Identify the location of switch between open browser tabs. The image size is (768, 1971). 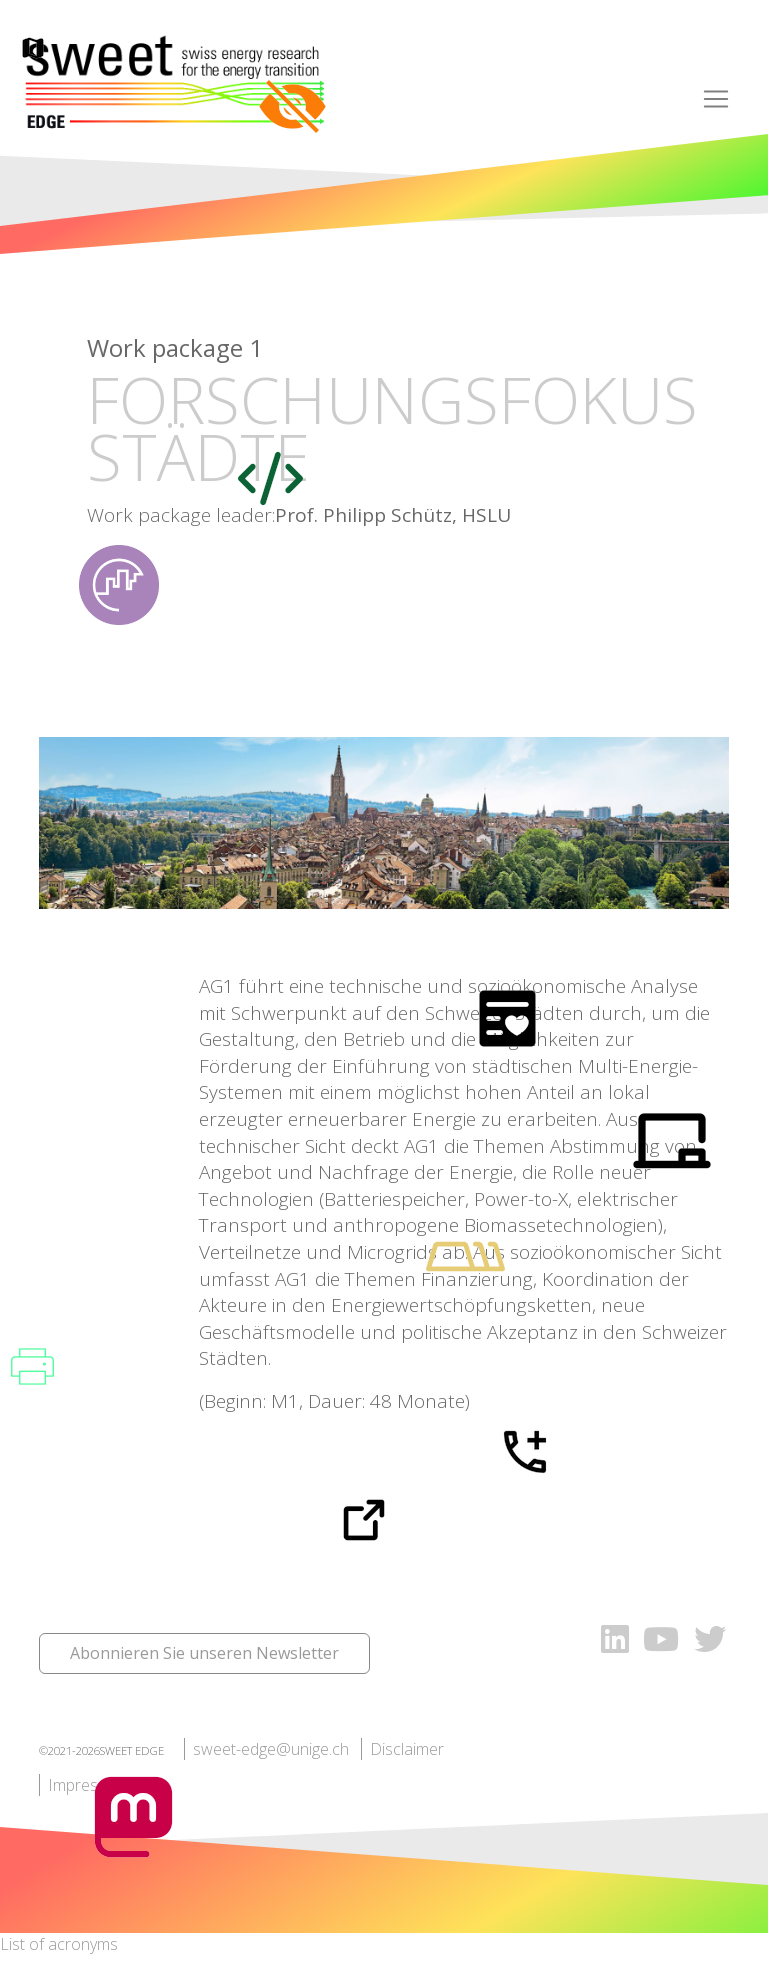
(465, 1256).